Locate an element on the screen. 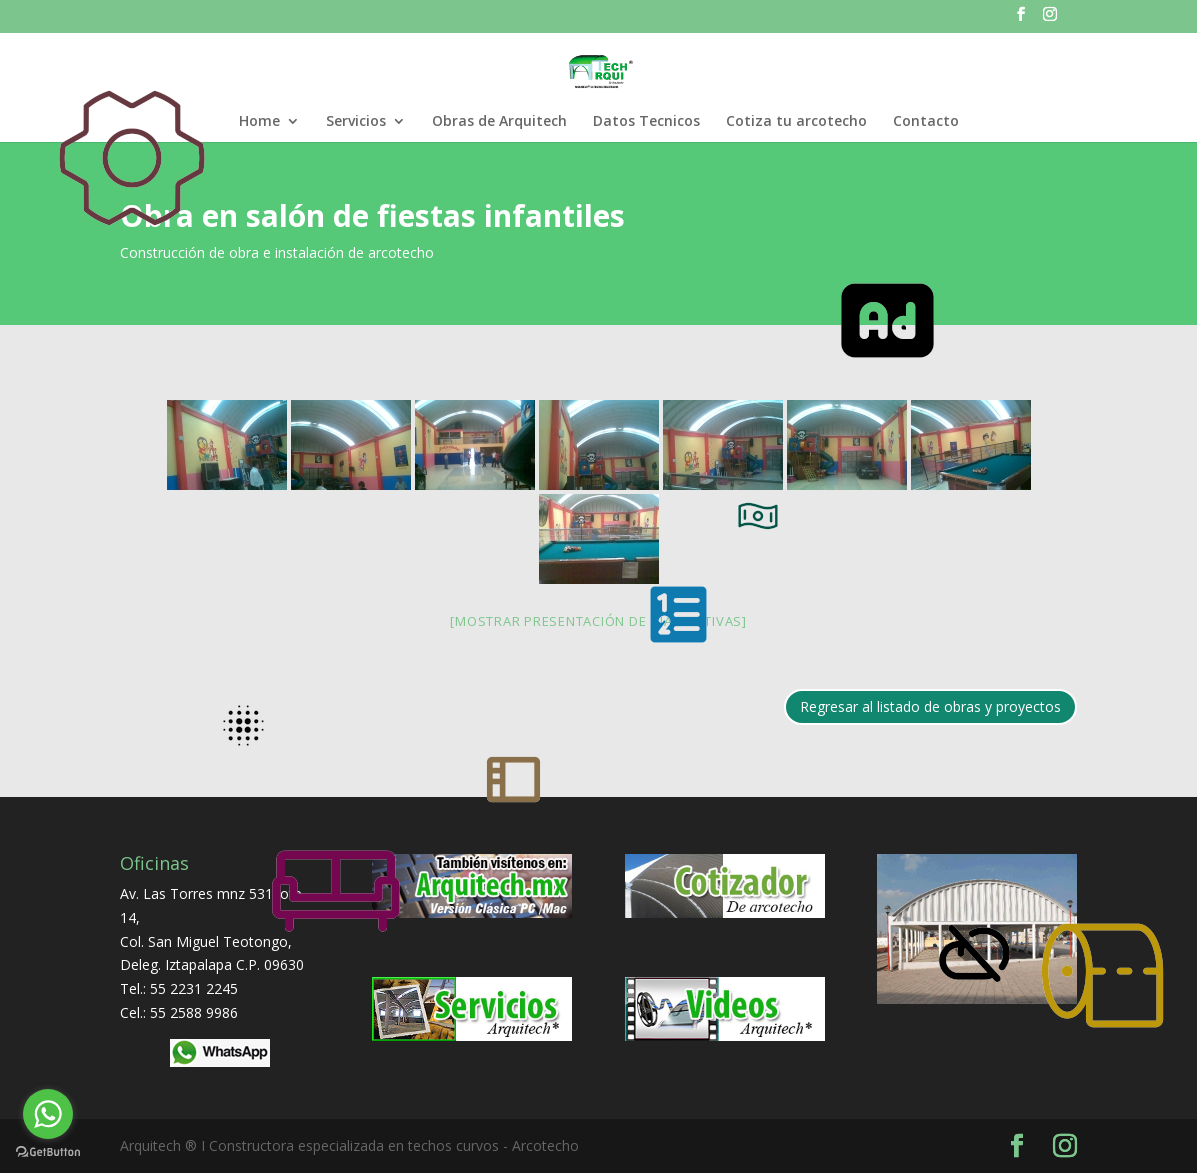  browse furniture or home decor is located at coordinates (336, 889).